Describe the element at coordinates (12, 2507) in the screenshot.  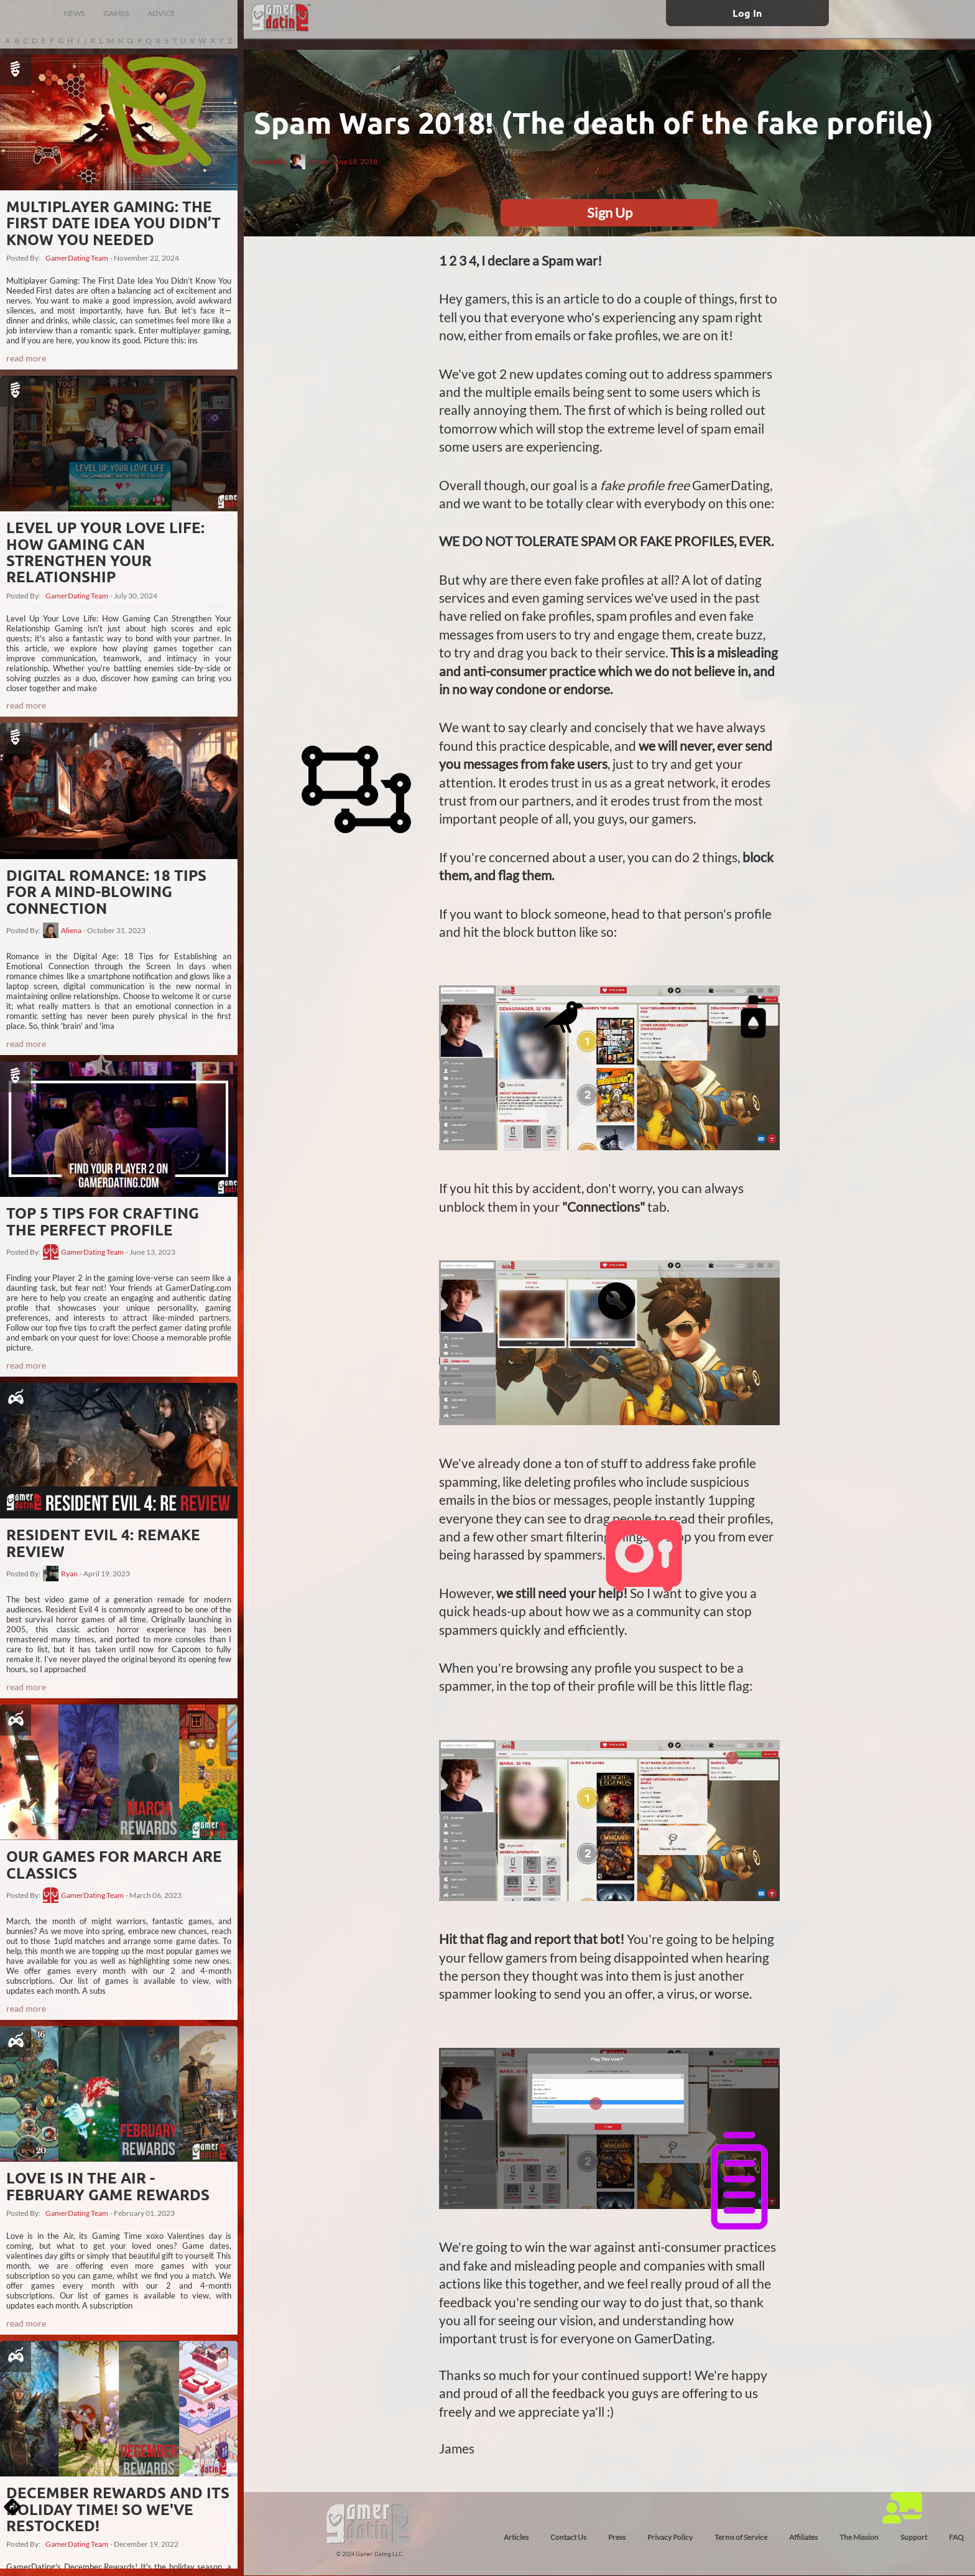
I see `get directions to a destination` at that location.